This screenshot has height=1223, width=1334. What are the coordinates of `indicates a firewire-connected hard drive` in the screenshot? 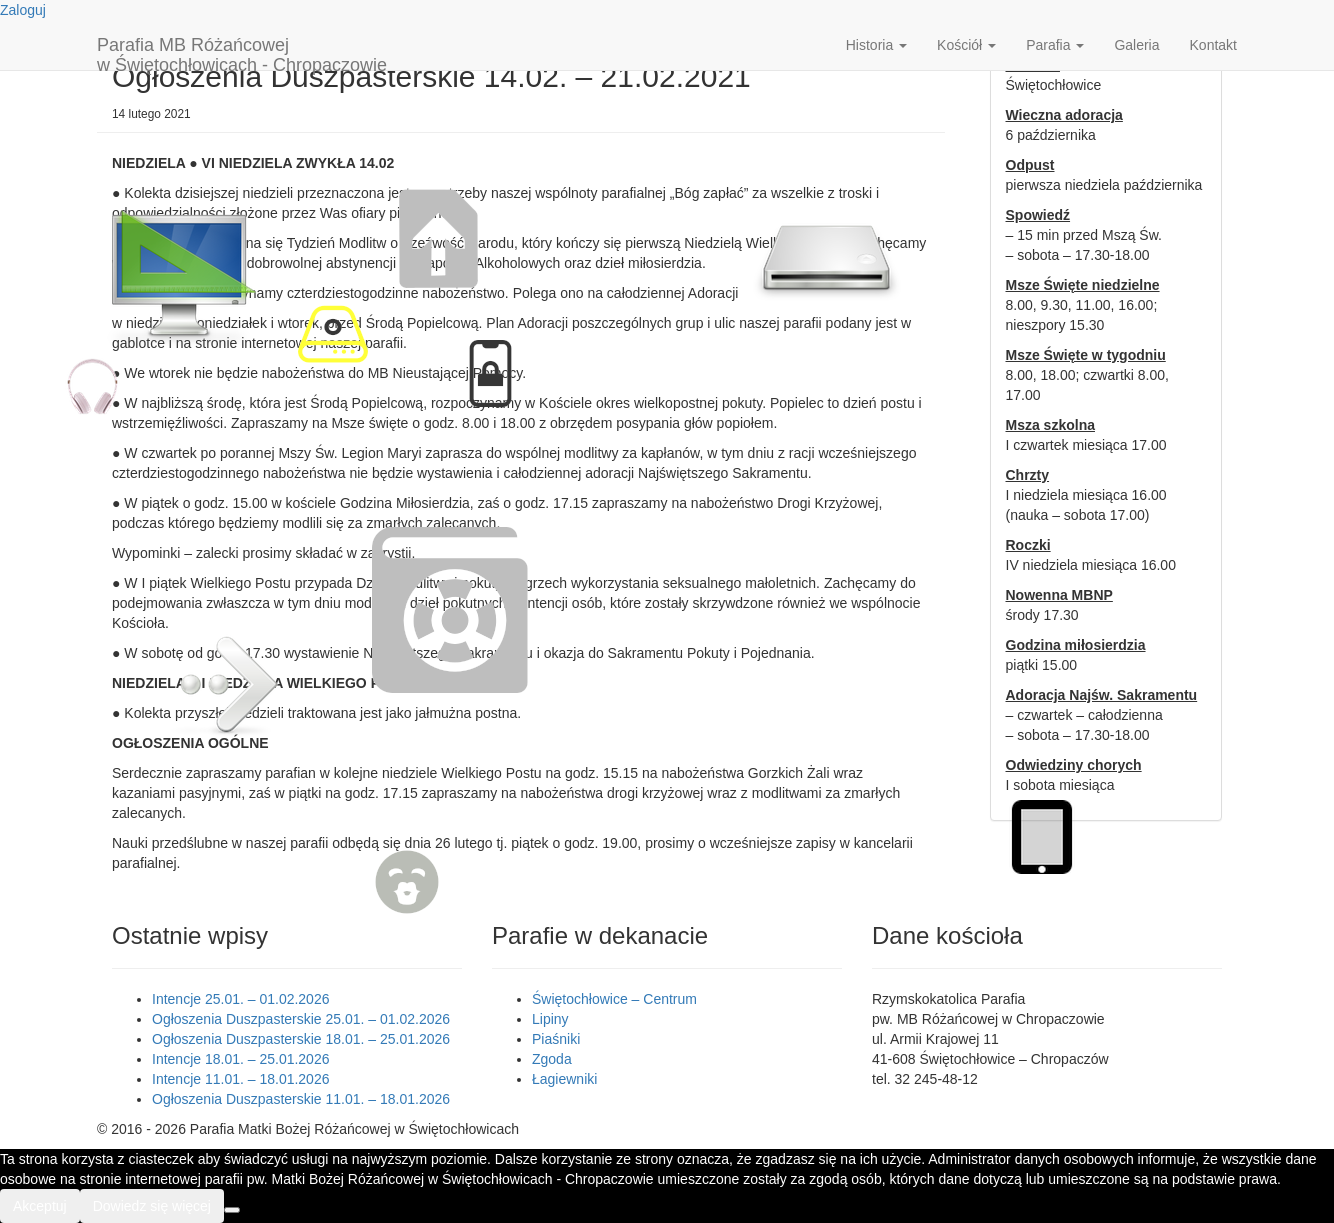 It's located at (333, 332).